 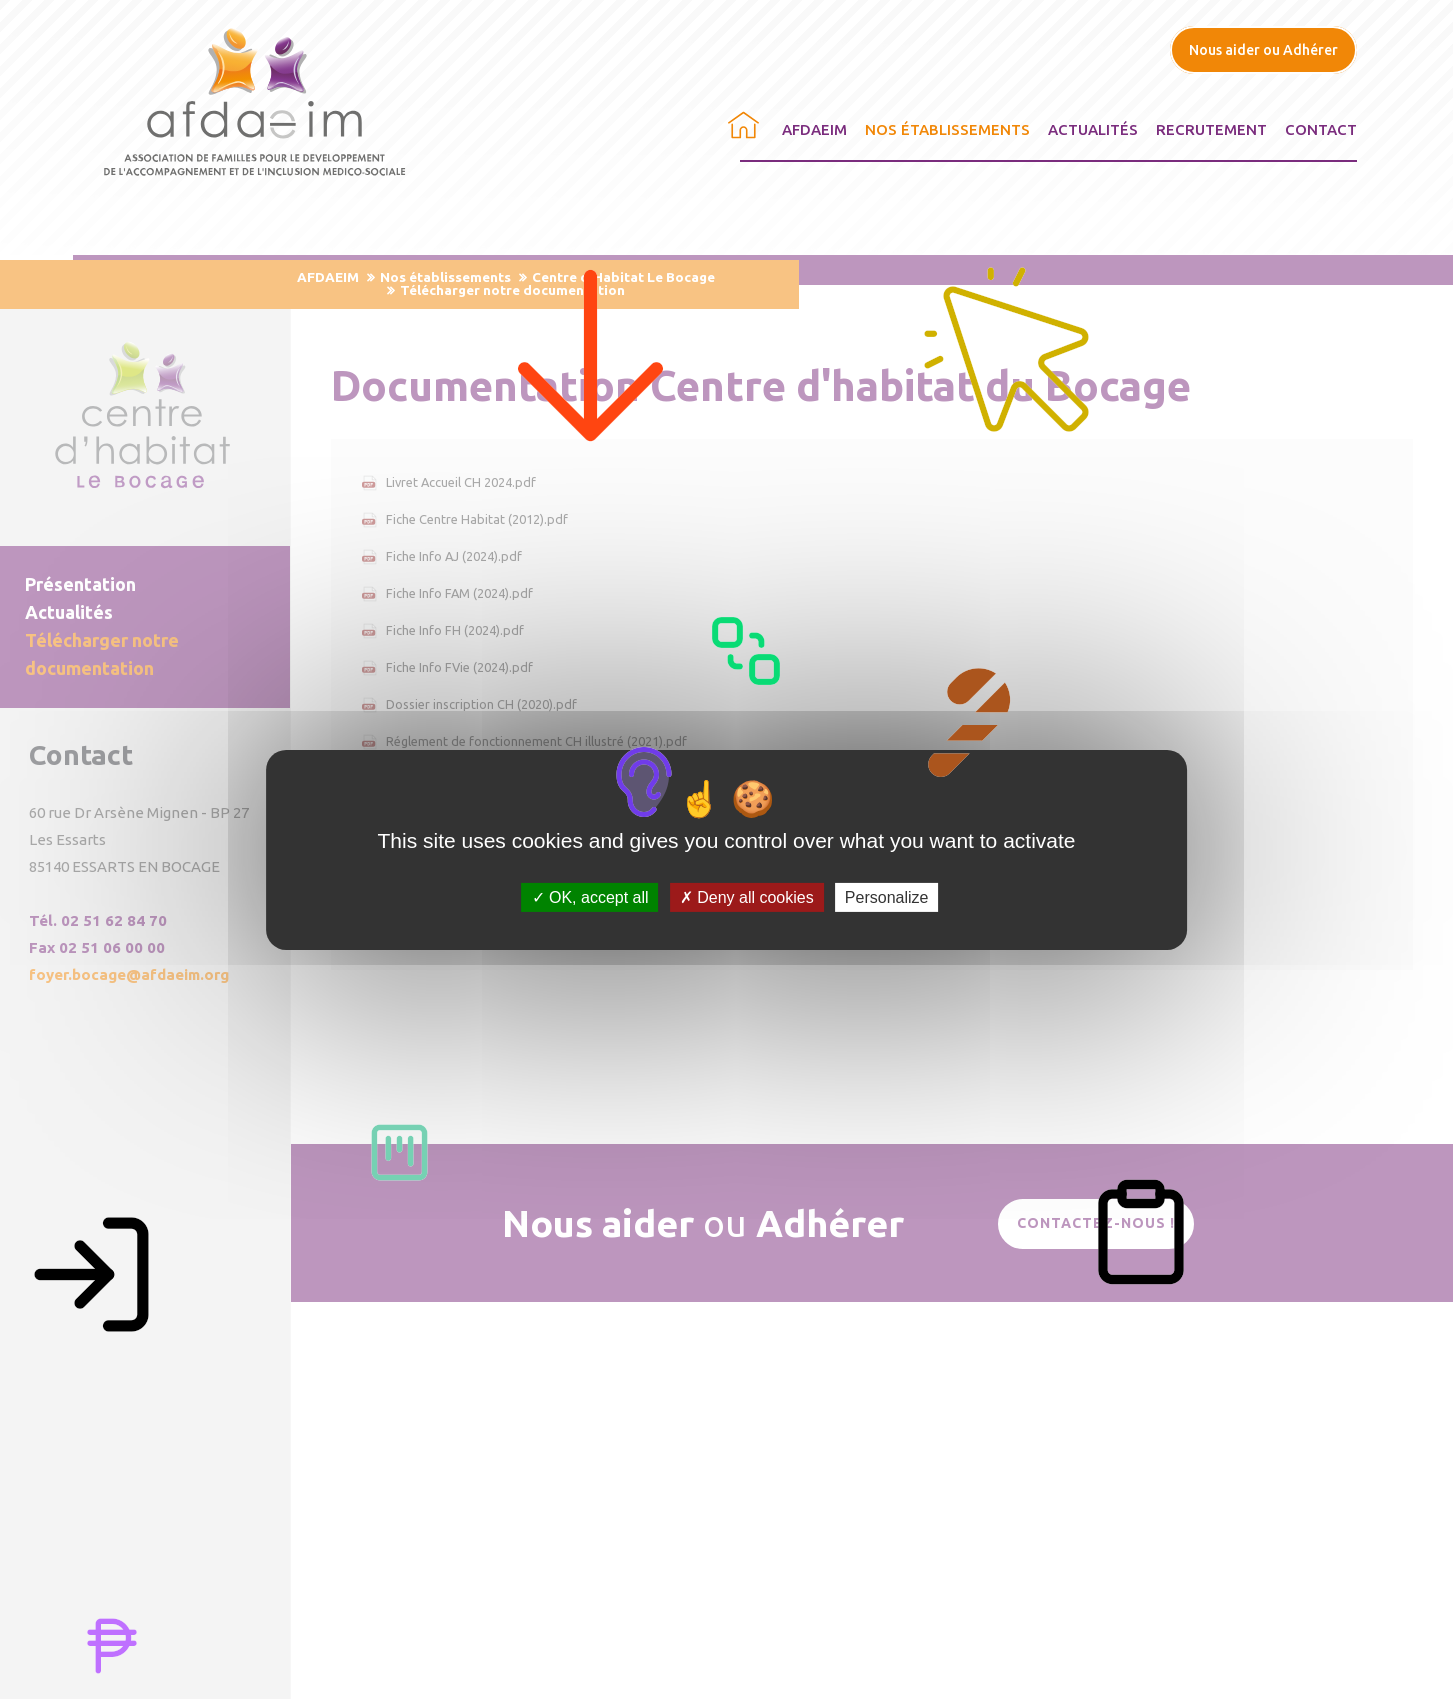 What do you see at coordinates (746, 651) in the screenshot?
I see `send selected object to back of layer stack` at bounding box center [746, 651].